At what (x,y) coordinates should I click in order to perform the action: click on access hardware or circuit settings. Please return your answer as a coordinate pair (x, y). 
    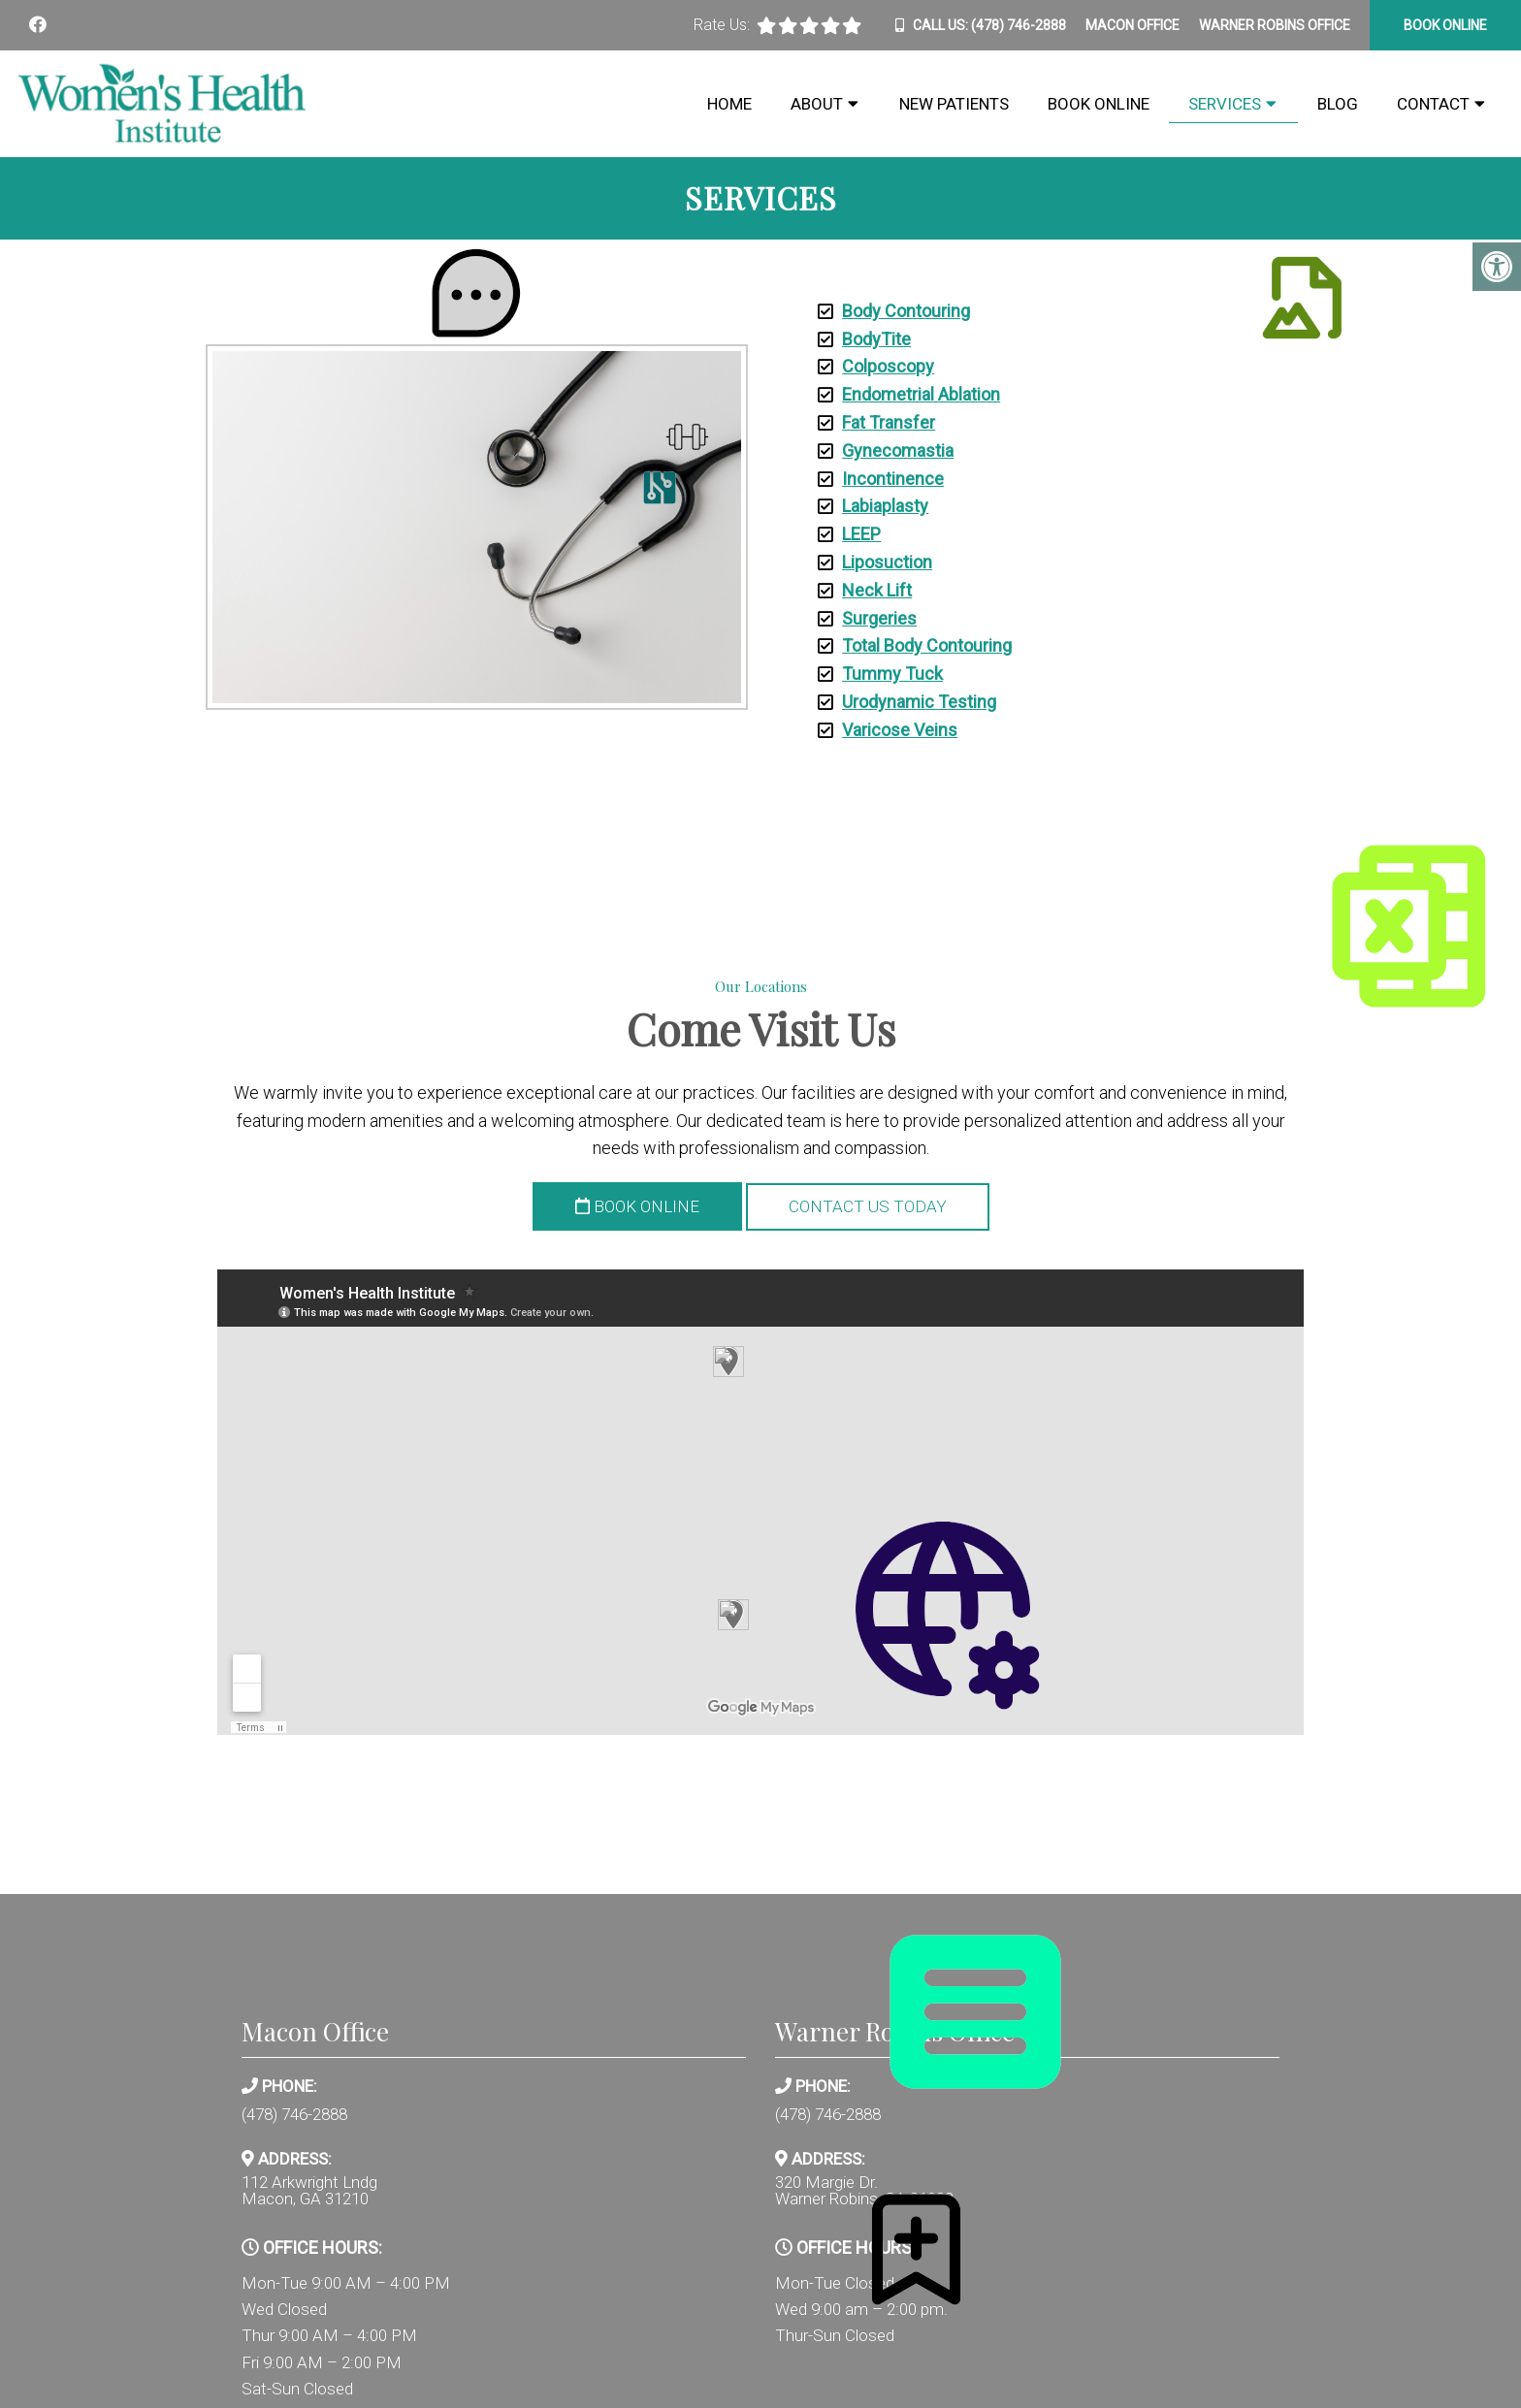
    Looking at the image, I should click on (660, 488).